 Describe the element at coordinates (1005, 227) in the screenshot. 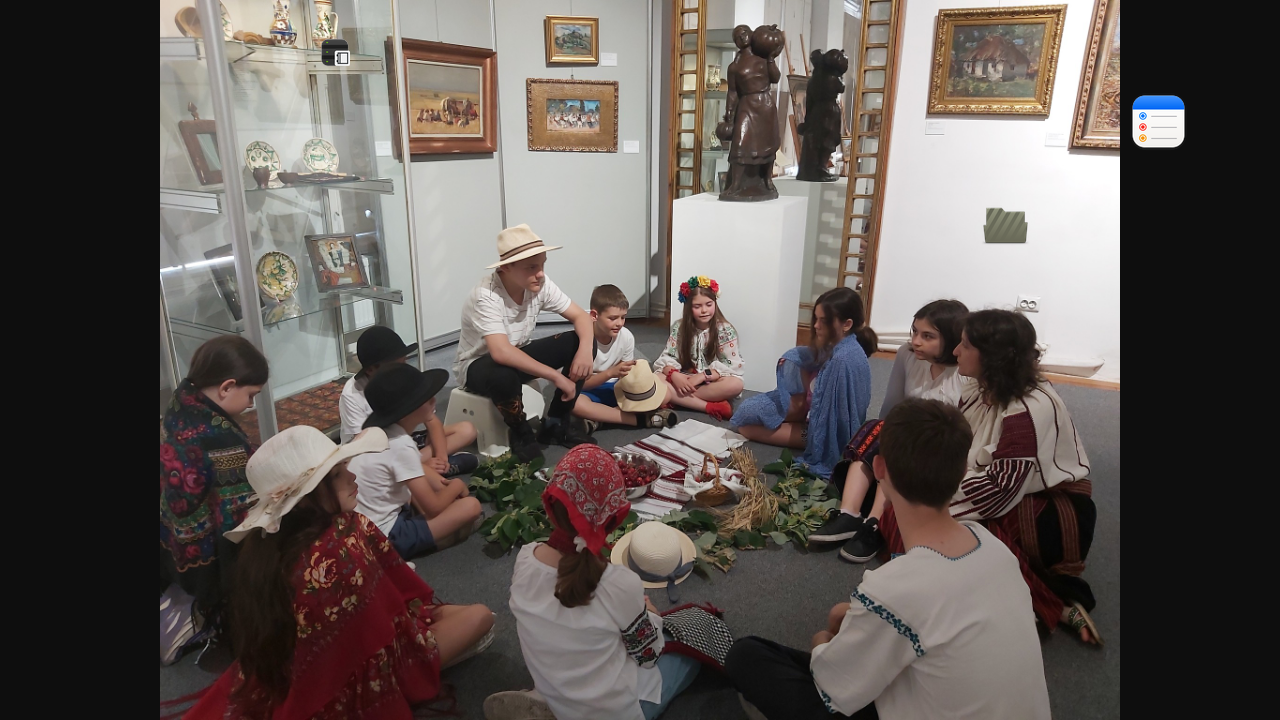

I see `indicates a folder currently being accessed or browsed` at that location.